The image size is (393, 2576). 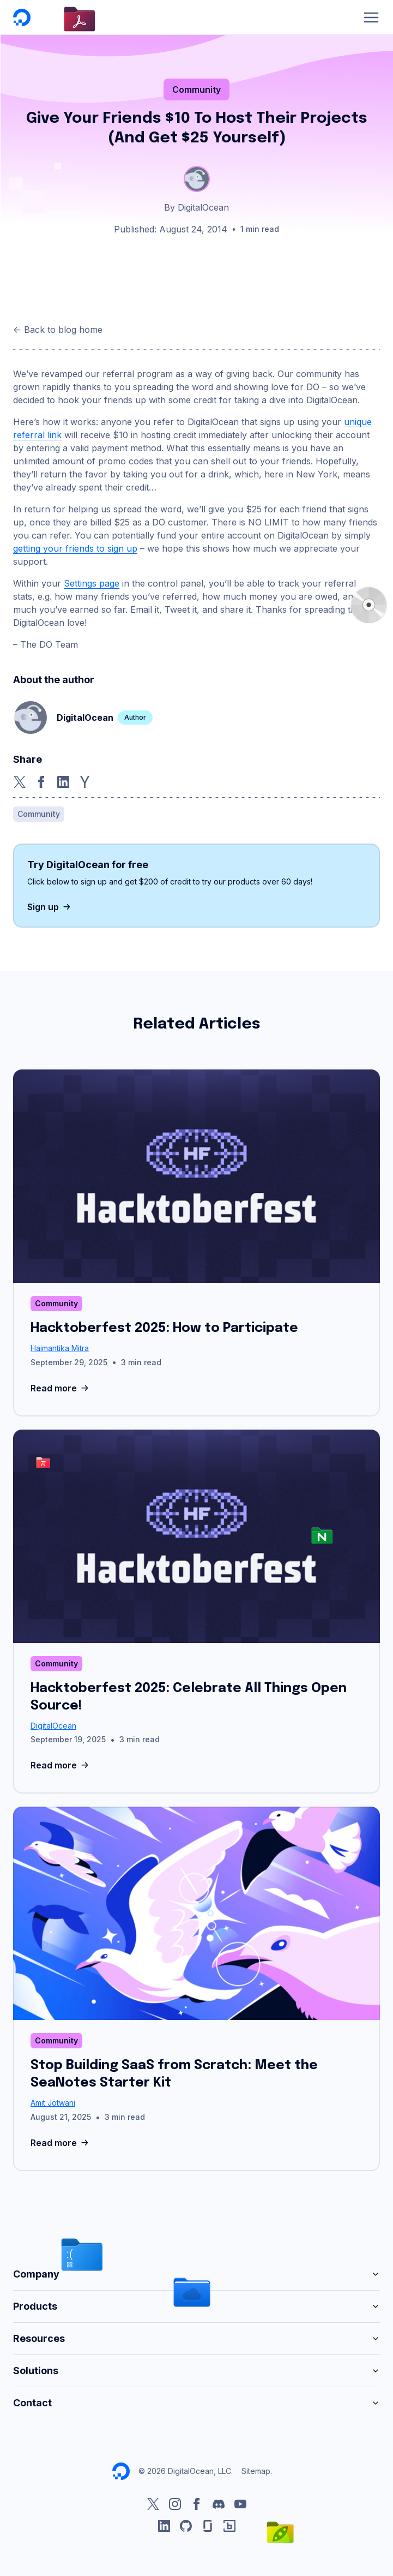 What do you see at coordinates (322, 1536) in the screenshot?
I see `open nginx configuration files folder` at bounding box center [322, 1536].